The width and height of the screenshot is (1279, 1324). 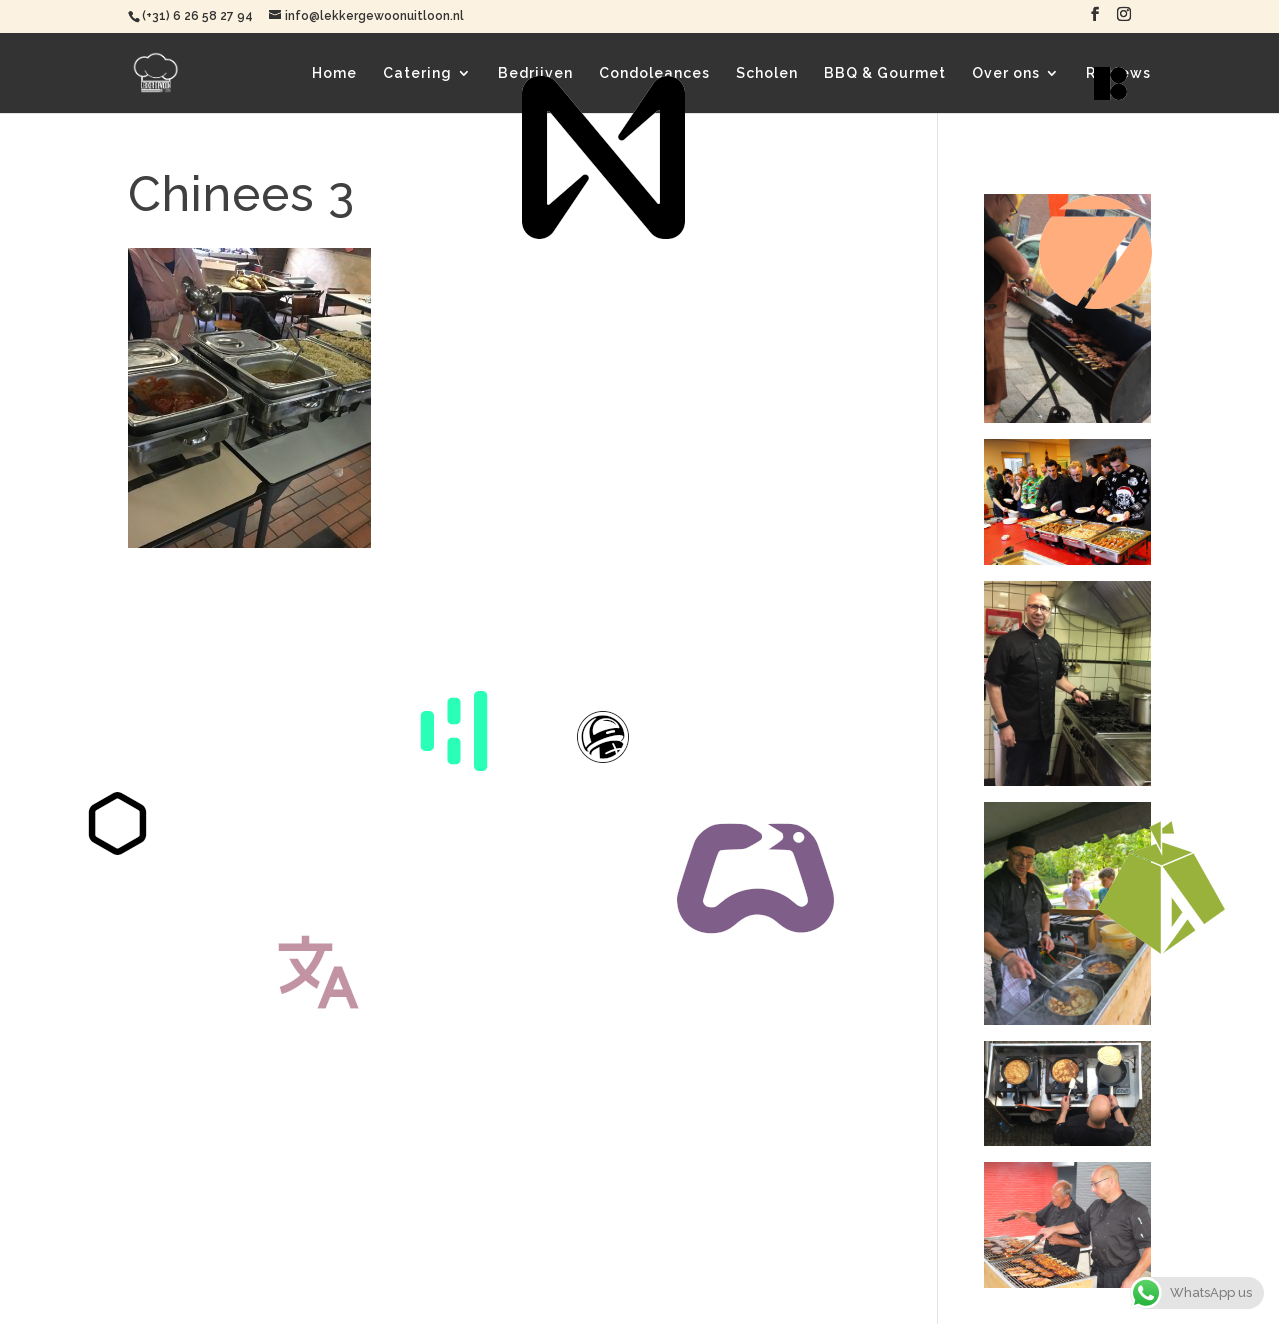 I want to click on translate text to another language, so click(x=317, y=974).